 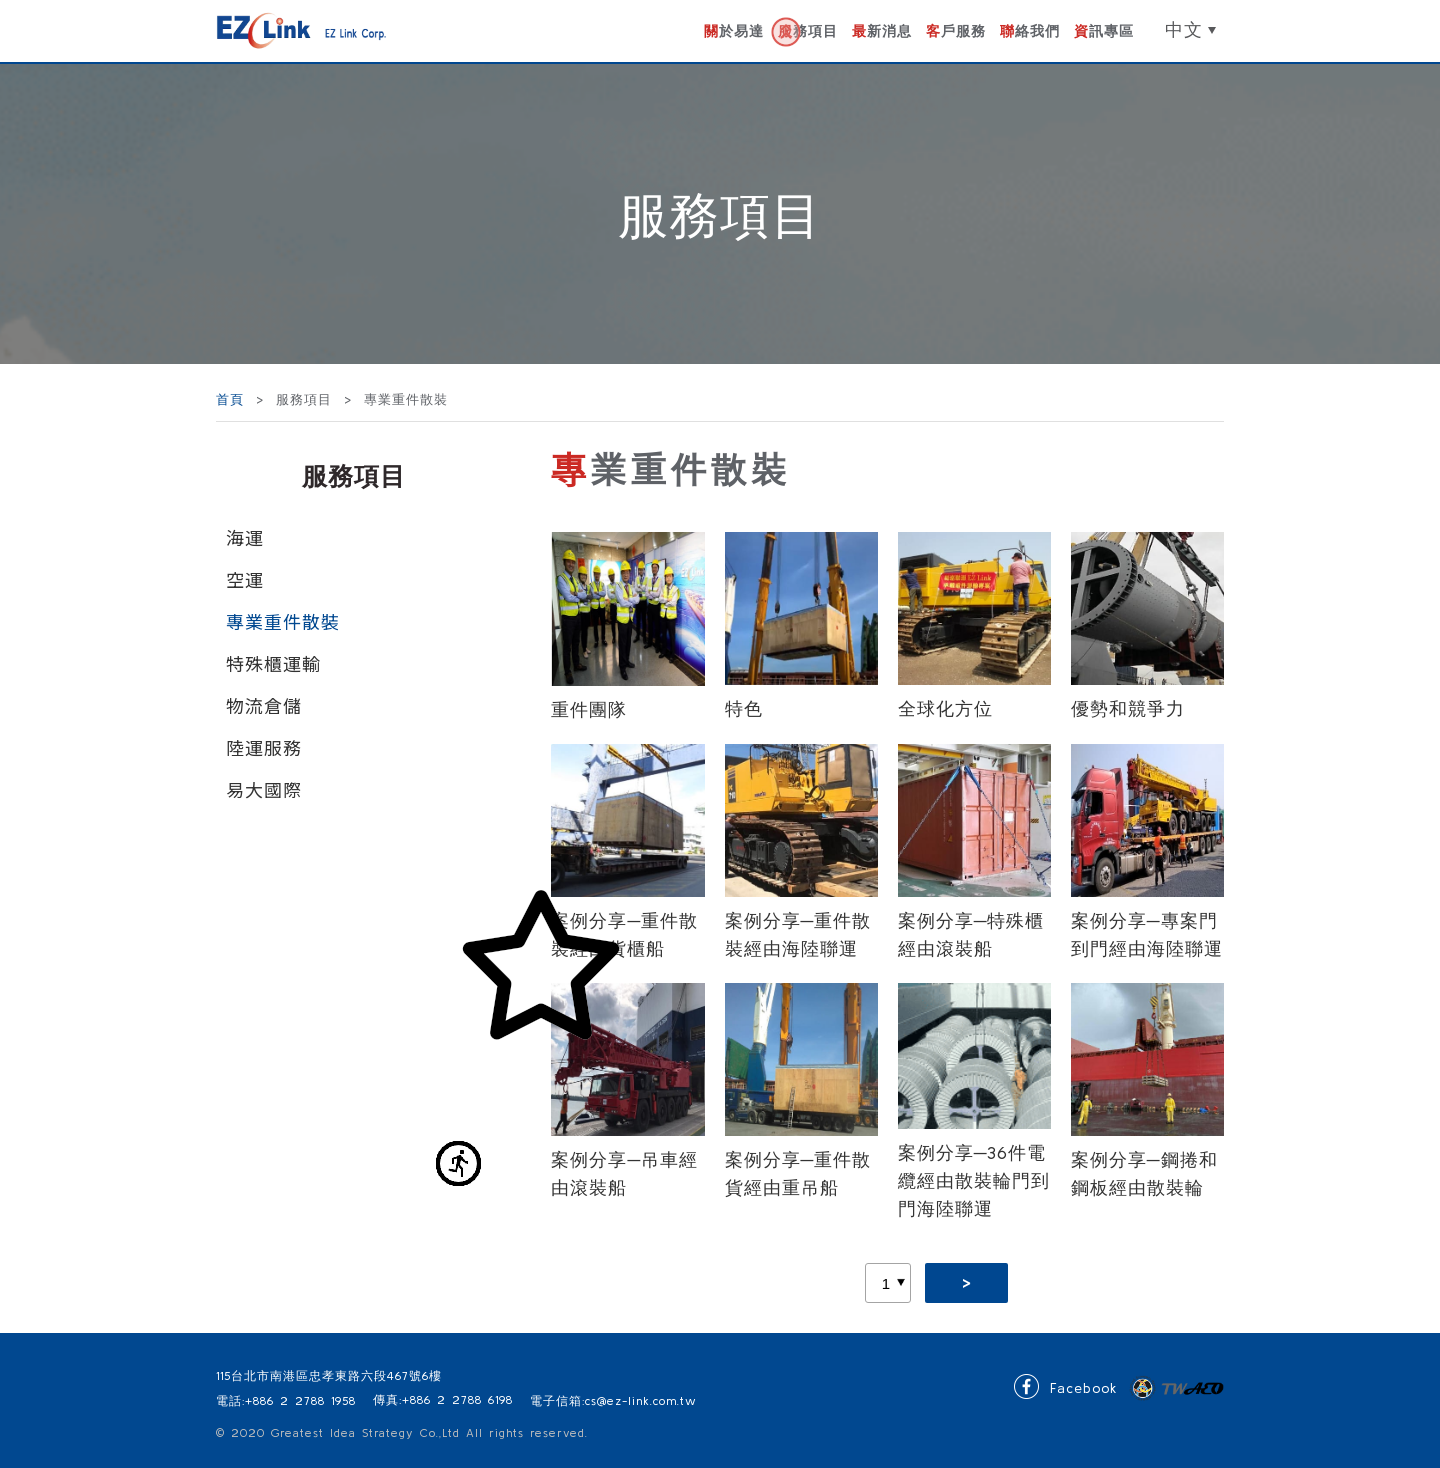 I want to click on add item to favorites, so click(x=541, y=972).